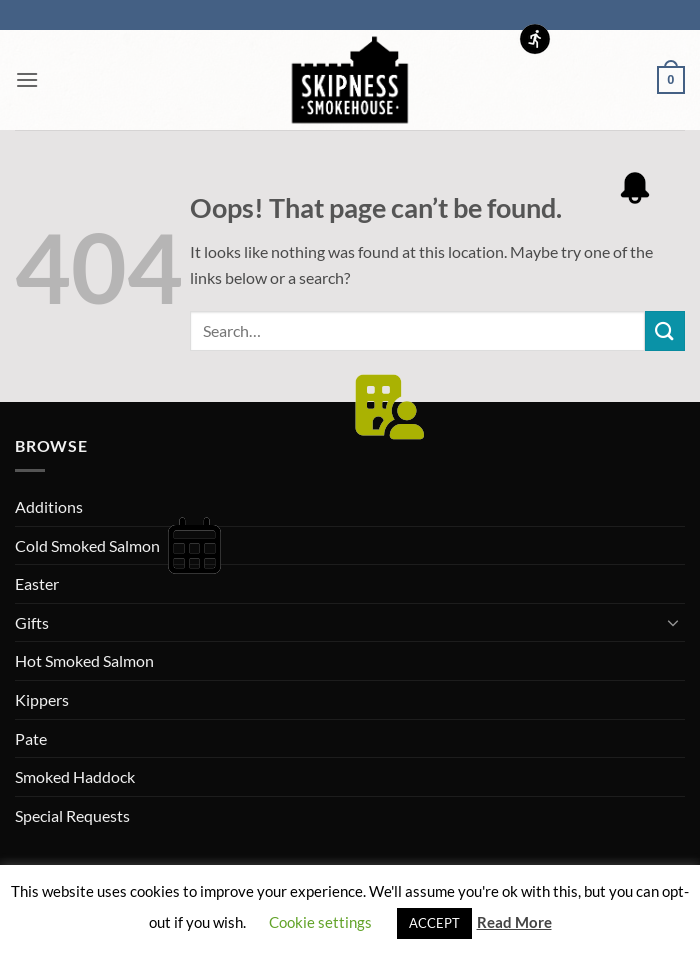 This screenshot has width=700, height=956. I want to click on view notifications, so click(635, 188).